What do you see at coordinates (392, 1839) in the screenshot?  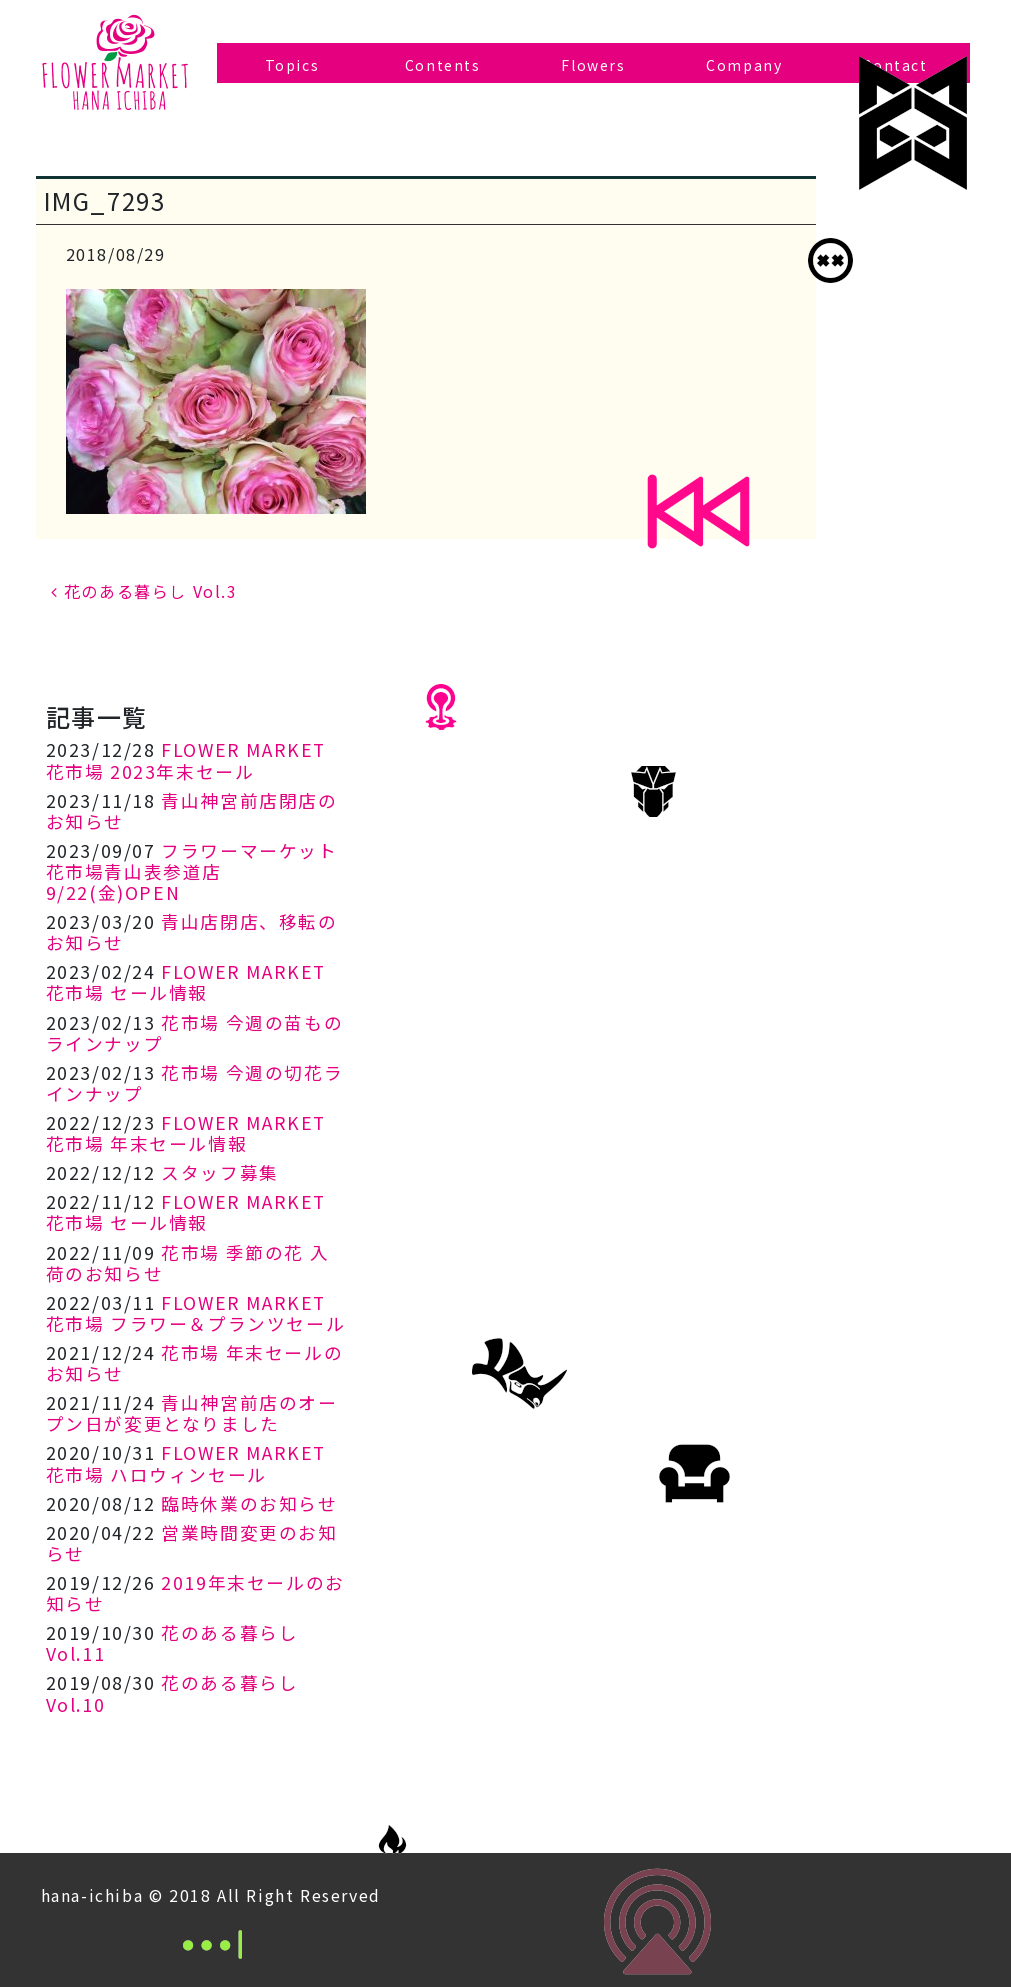 I see `fireship brand logo` at bounding box center [392, 1839].